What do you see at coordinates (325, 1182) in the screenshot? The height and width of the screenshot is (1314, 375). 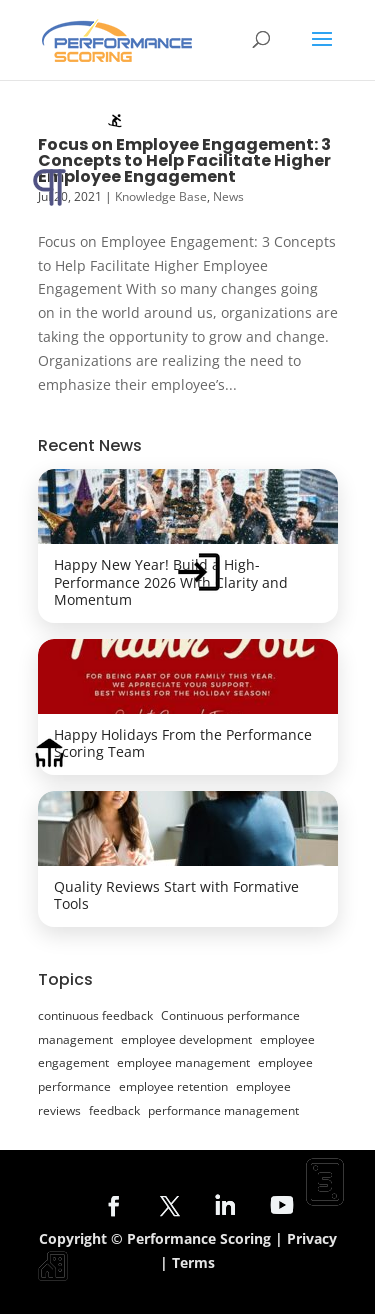 I see `represents a 5 of clubs playing card` at bounding box center [325, 1182].